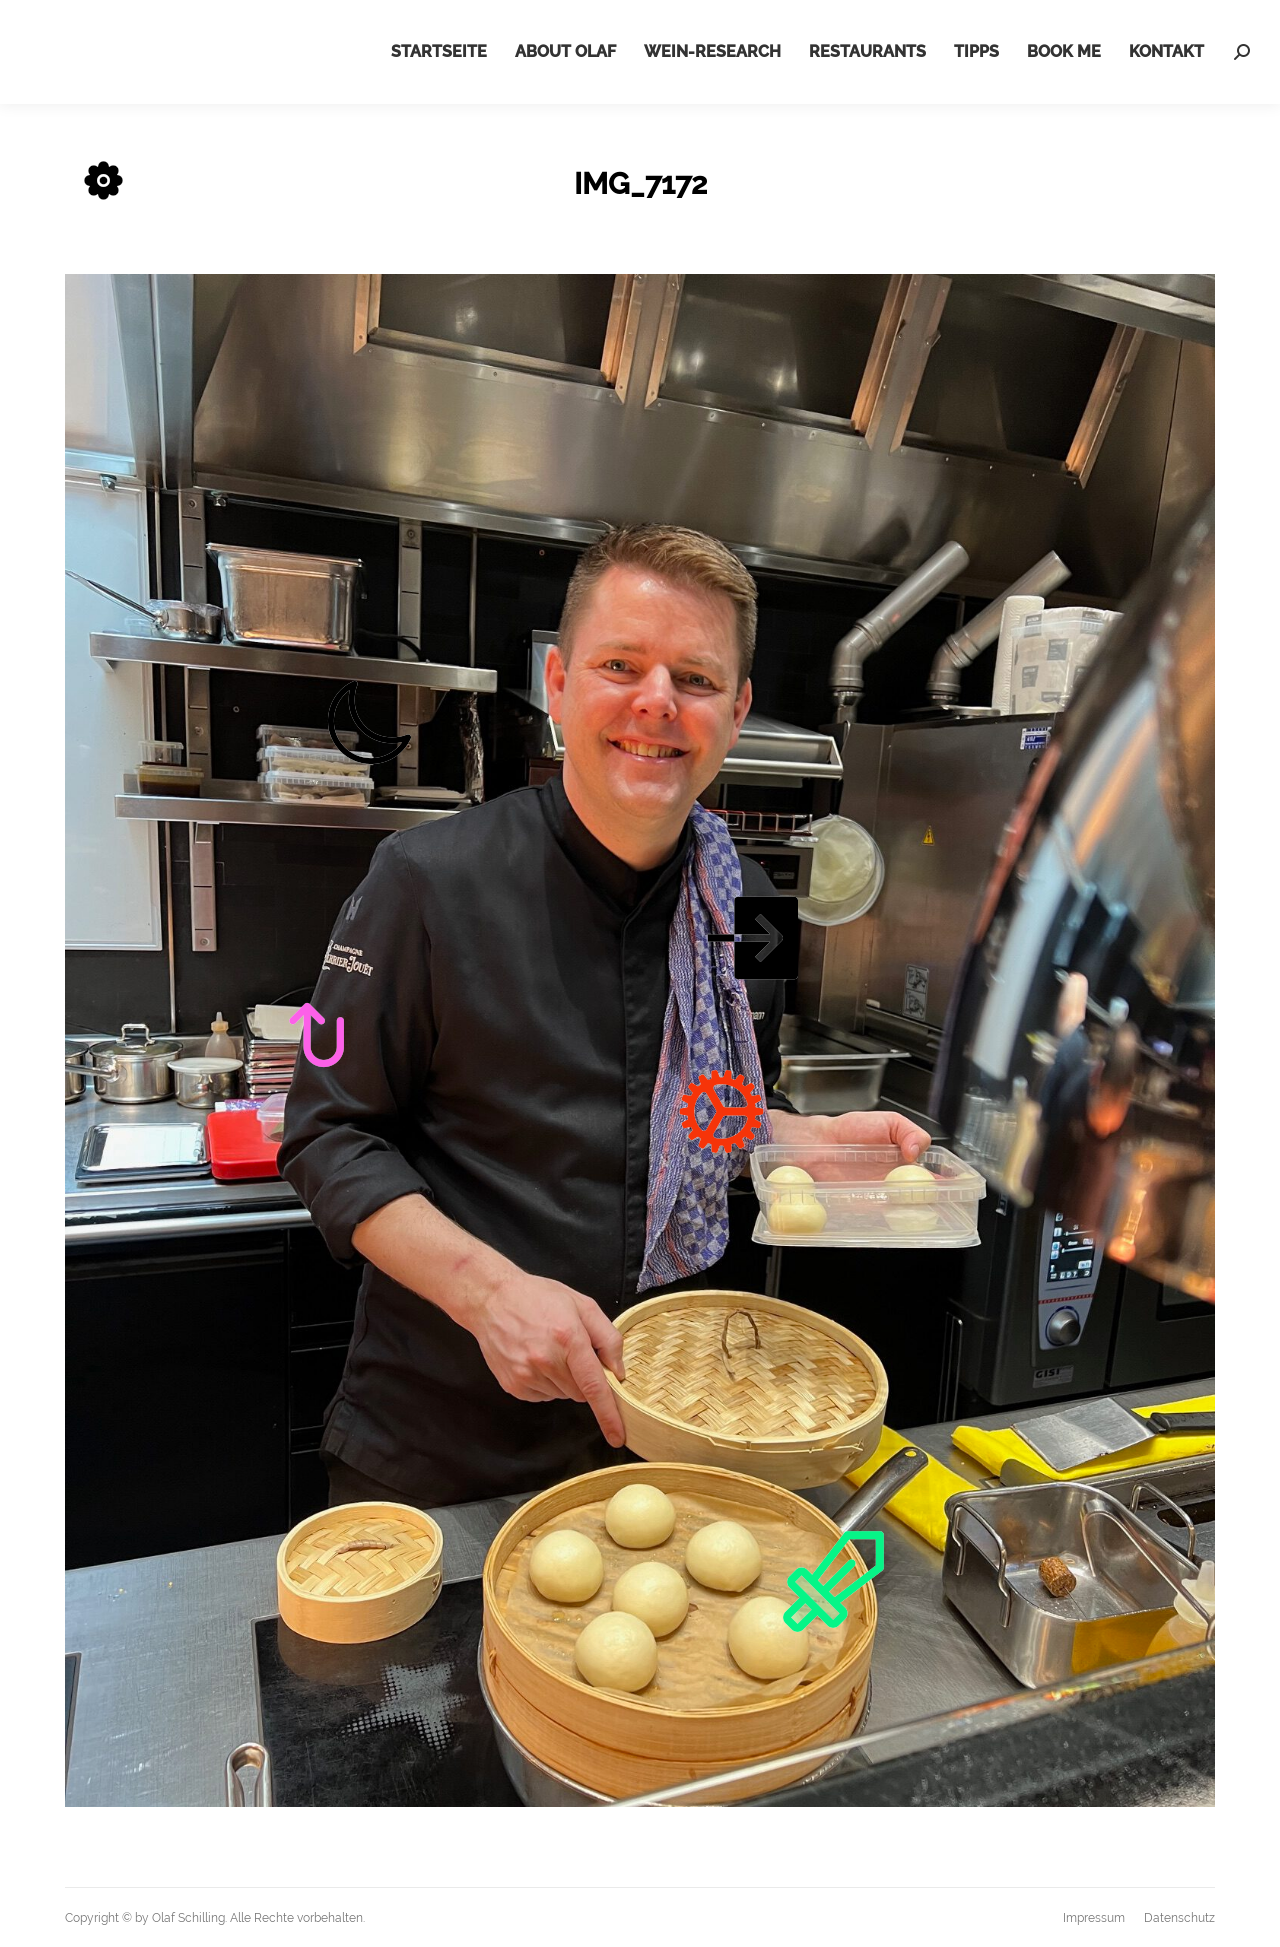  Describe the element at coordinates (721, 1111) in the screenshot. I see `access settings` at that location.